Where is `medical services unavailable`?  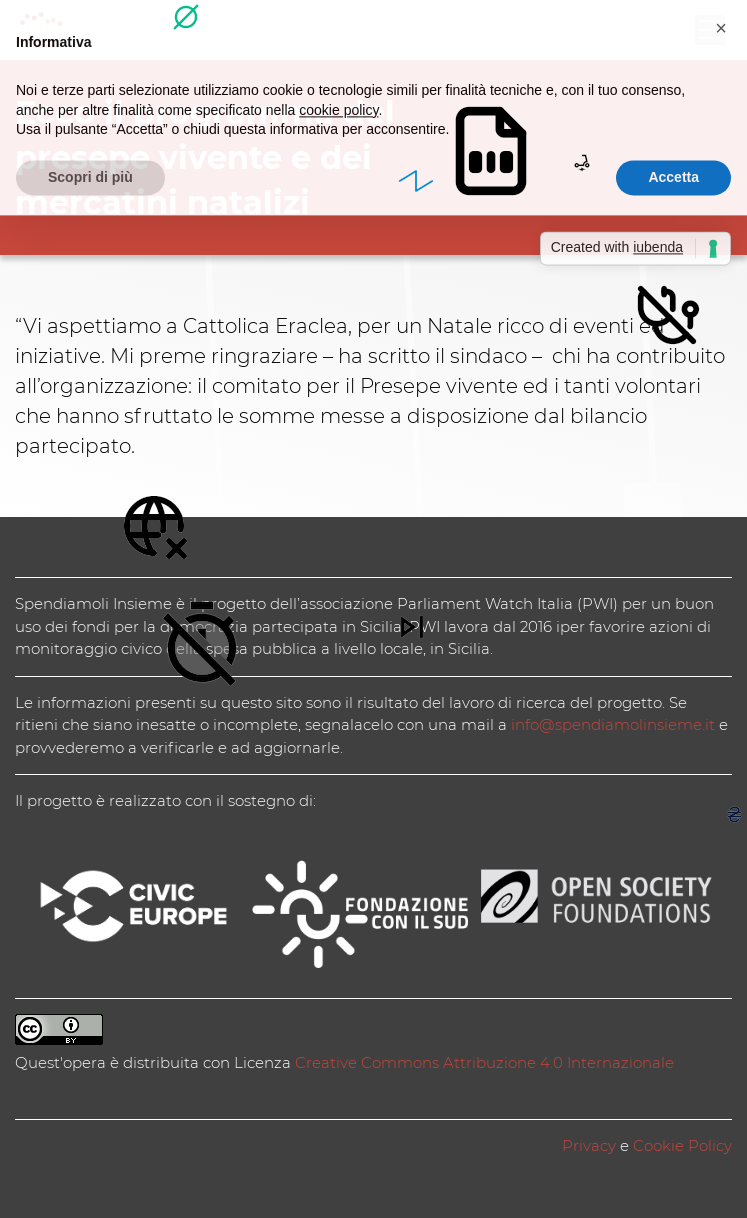
medical services unavailable is located at coordinates (667, 315).